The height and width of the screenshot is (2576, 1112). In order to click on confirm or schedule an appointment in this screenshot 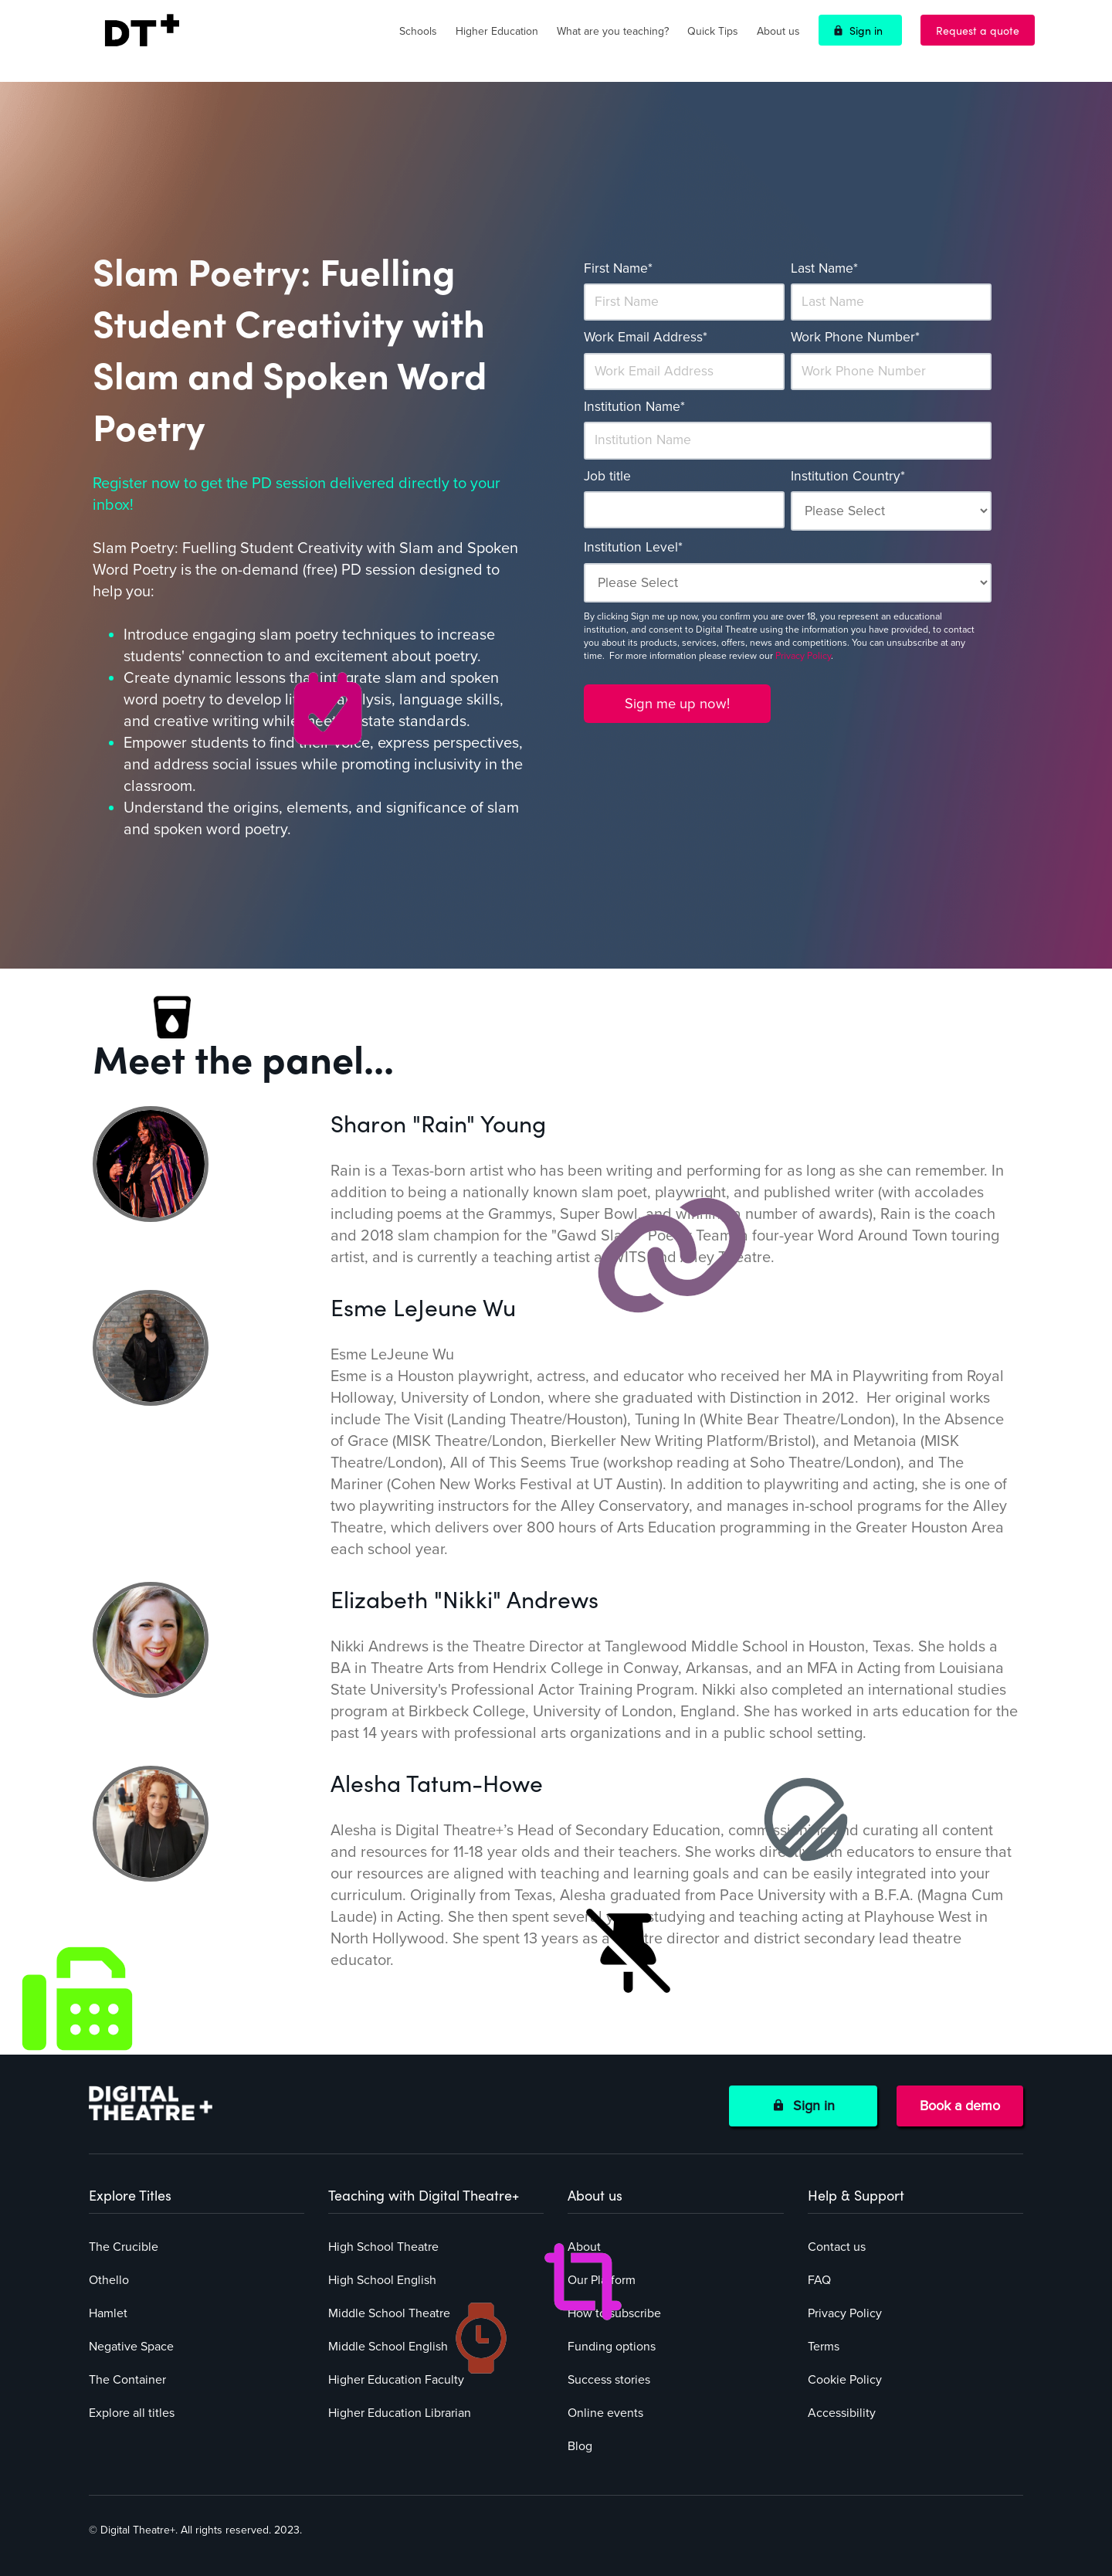, I will do `click(327, 711)`.